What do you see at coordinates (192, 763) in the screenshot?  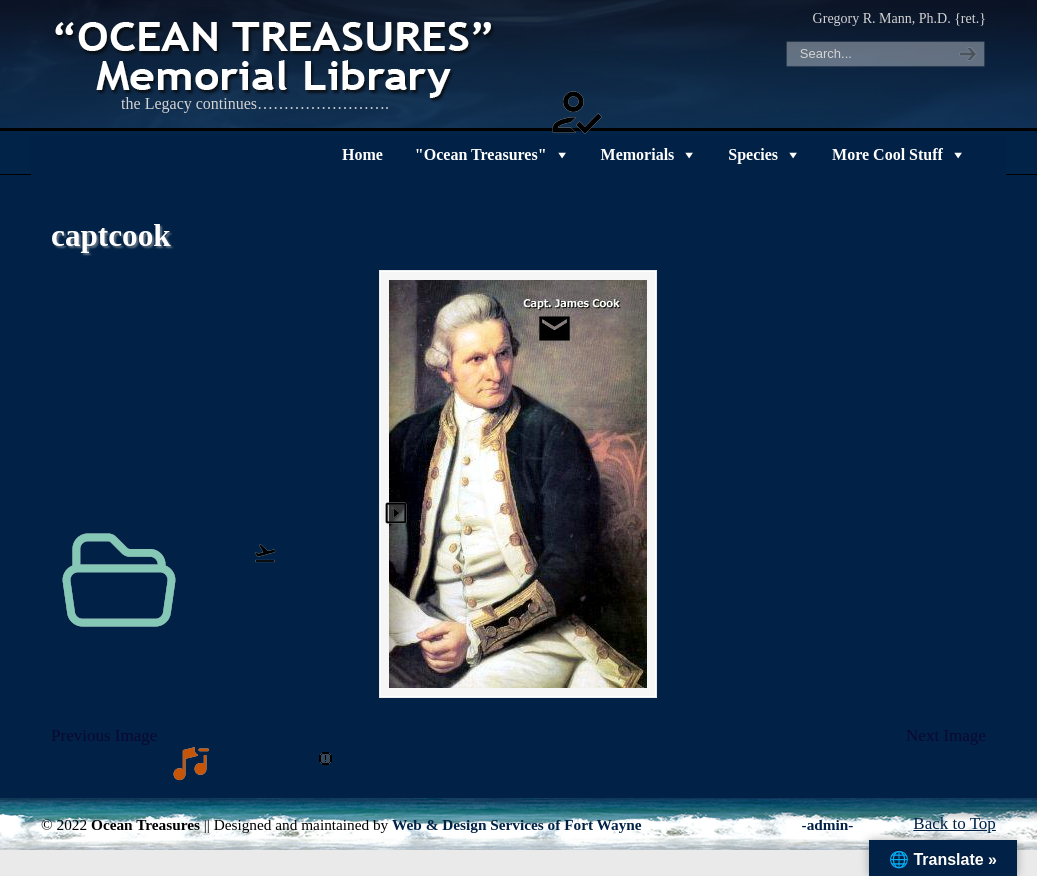 I see `remove a song from playlist` at bounding box center [192, 763].